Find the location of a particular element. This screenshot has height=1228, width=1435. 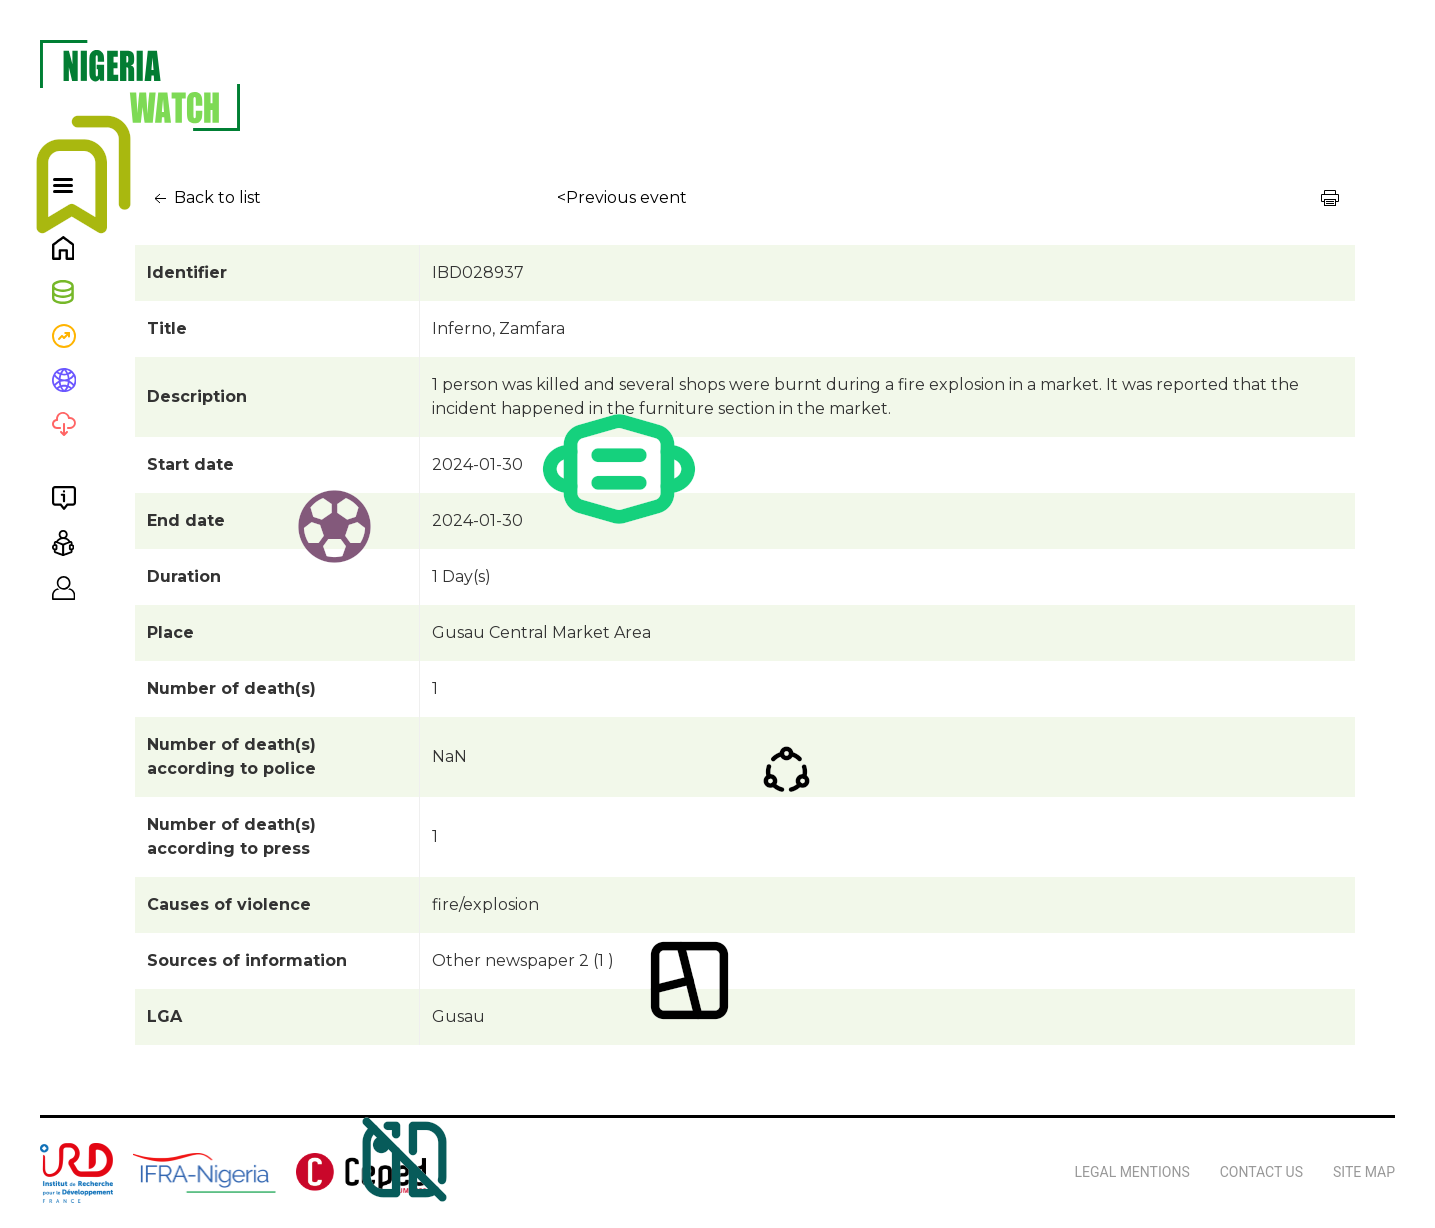

nintendo switch controller disconnected is located at coordinates (404, 1159).